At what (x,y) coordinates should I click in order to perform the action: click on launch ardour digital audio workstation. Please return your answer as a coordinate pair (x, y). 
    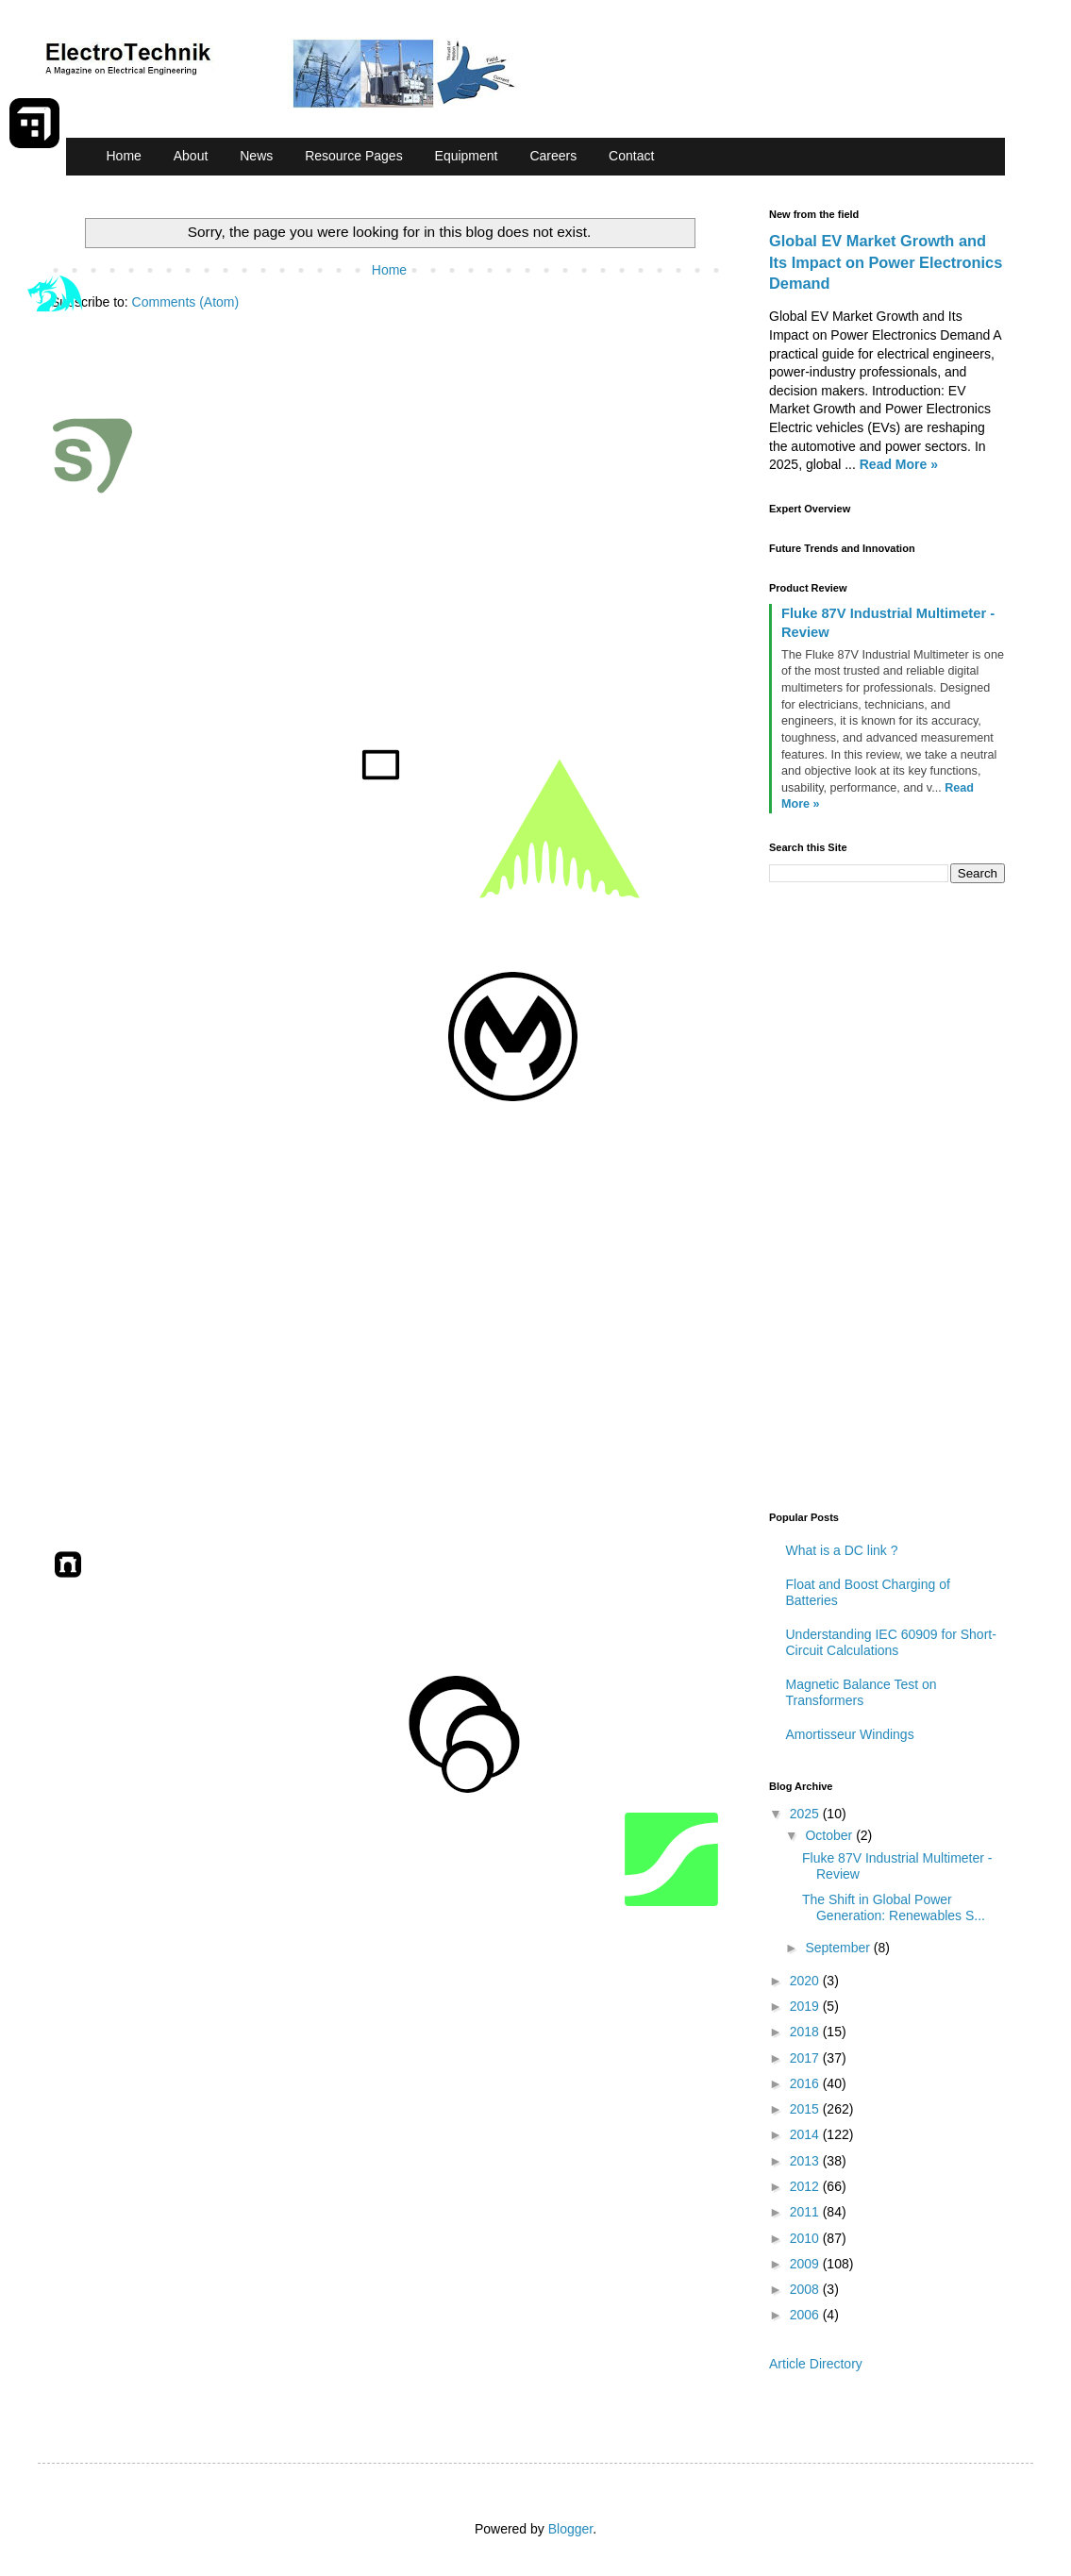
    Looking at the image, I should click on (560, 828).